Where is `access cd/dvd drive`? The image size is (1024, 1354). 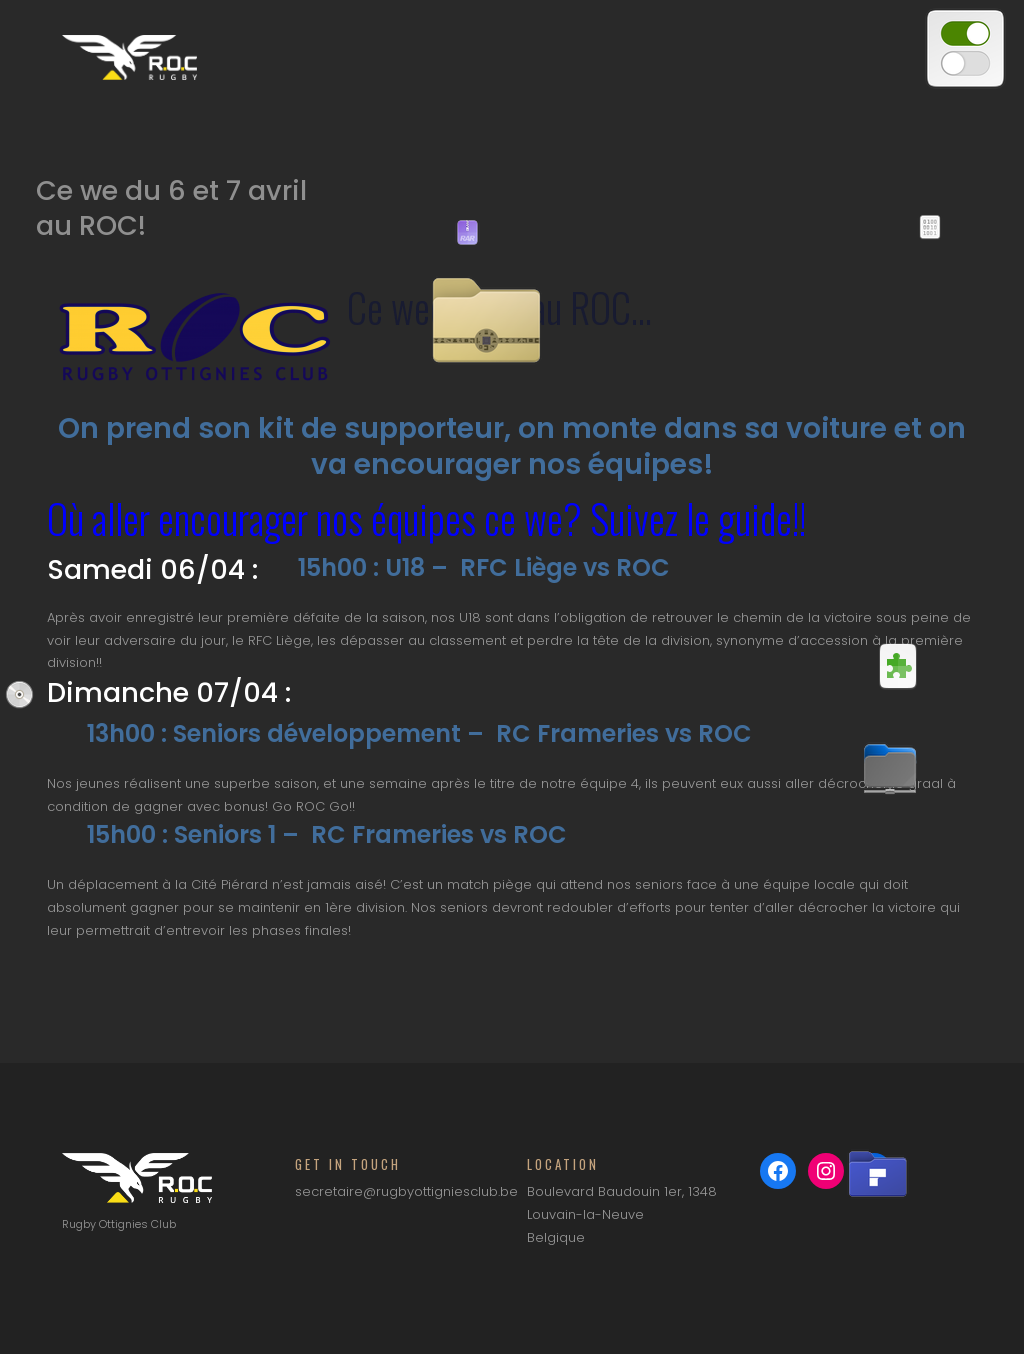
access cd/dvd drive is located at coordinates (19, 694).